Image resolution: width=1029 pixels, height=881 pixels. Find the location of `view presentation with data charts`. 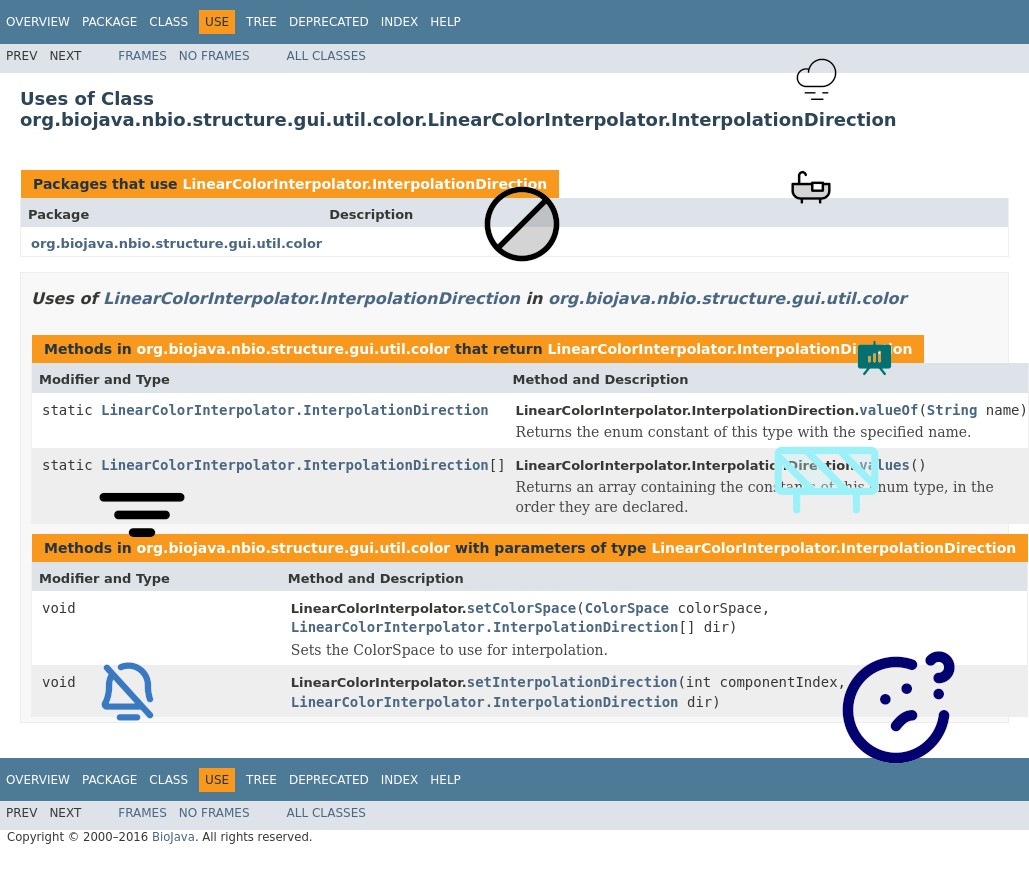

view presentation with data charts is located at coordinates (874, 358).